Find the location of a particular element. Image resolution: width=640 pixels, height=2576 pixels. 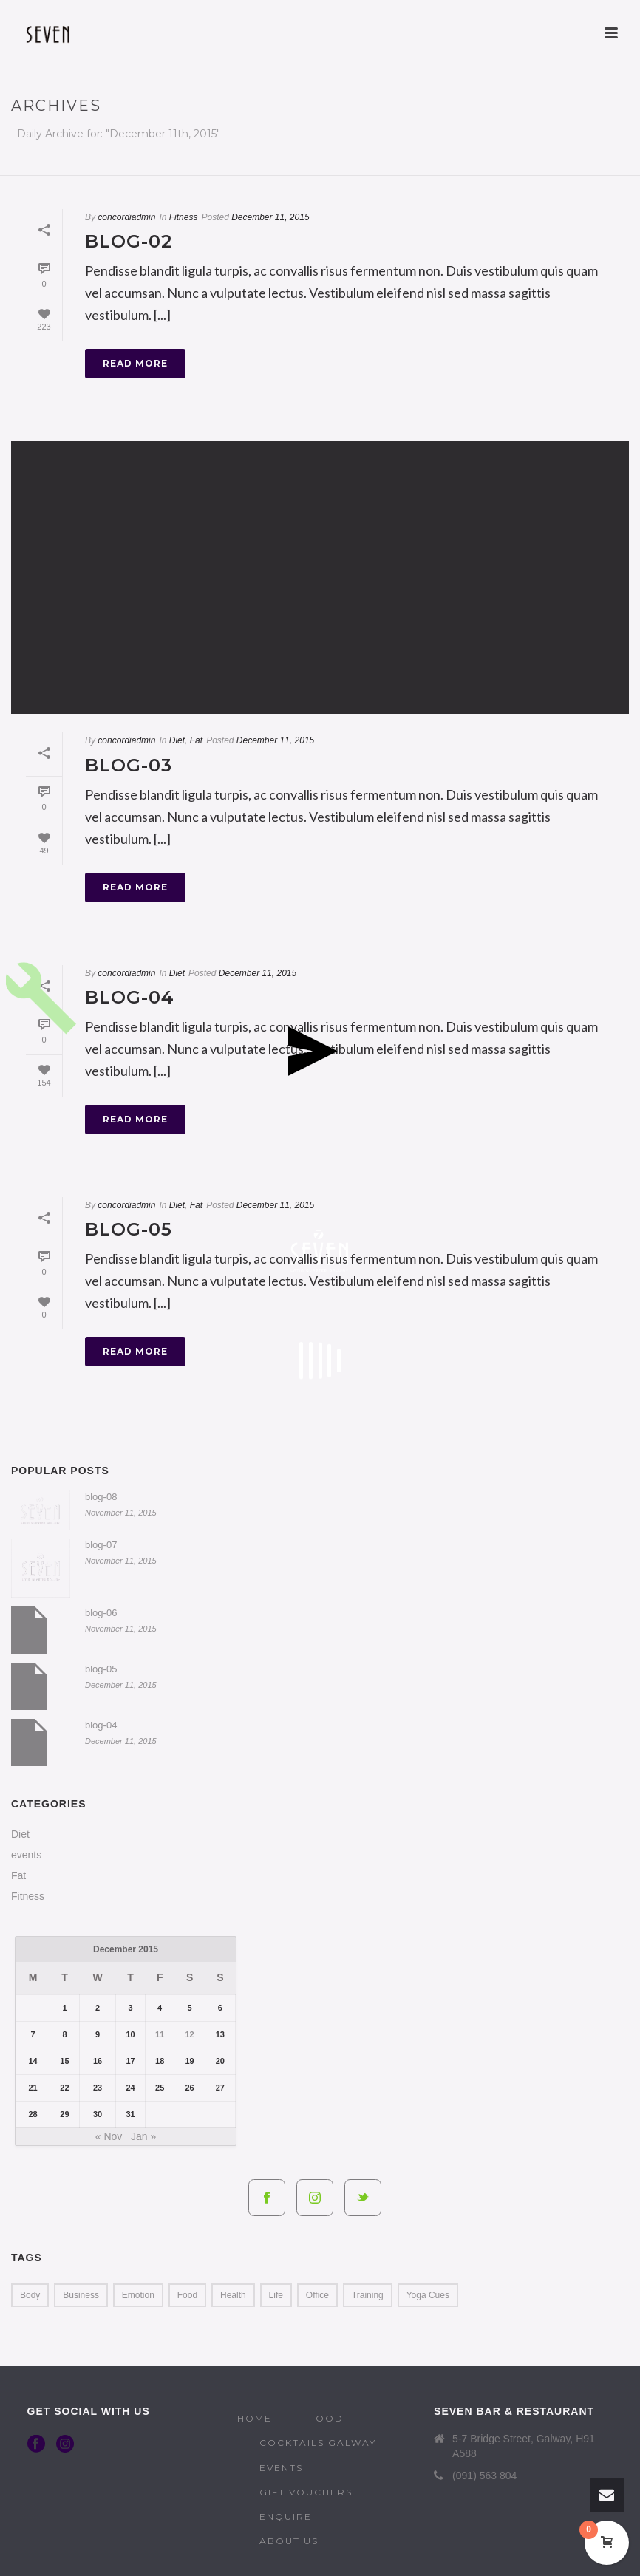

send a message or submit content is located at coordinates (313, 1051).